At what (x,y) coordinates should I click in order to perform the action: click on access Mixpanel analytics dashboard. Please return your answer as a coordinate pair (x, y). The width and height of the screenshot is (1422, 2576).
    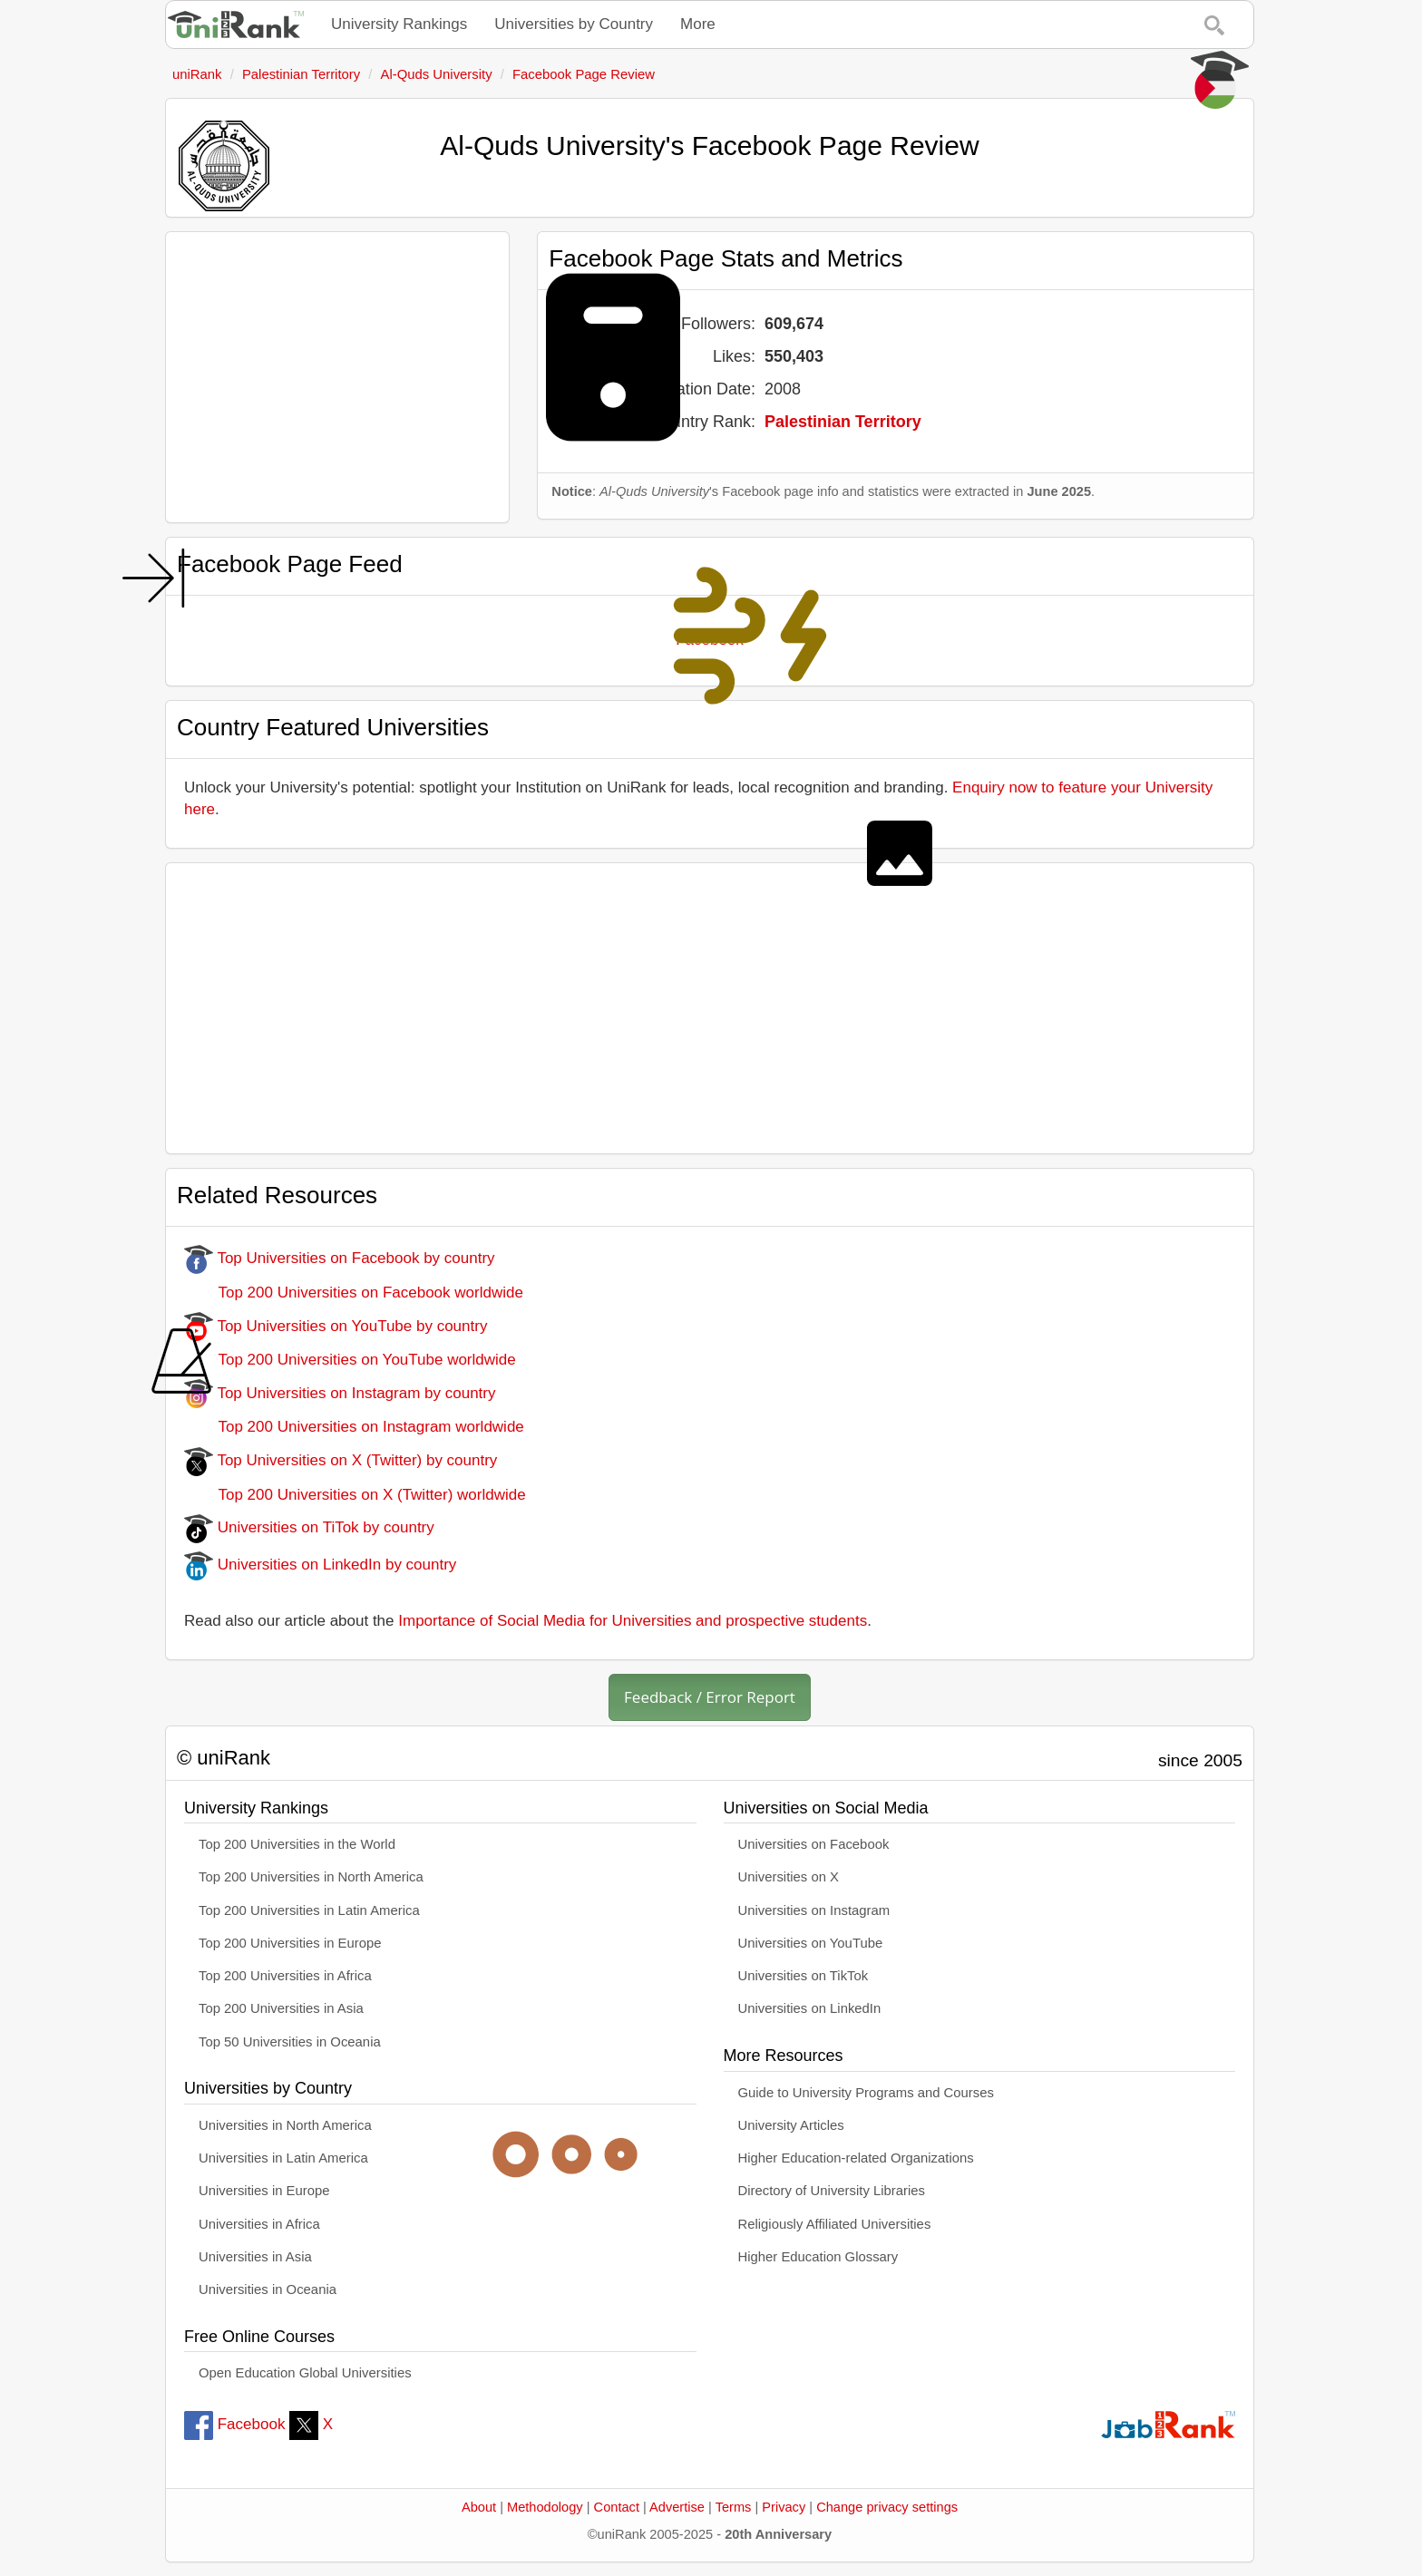
    Looking at the image, I should click on (565, 2154).